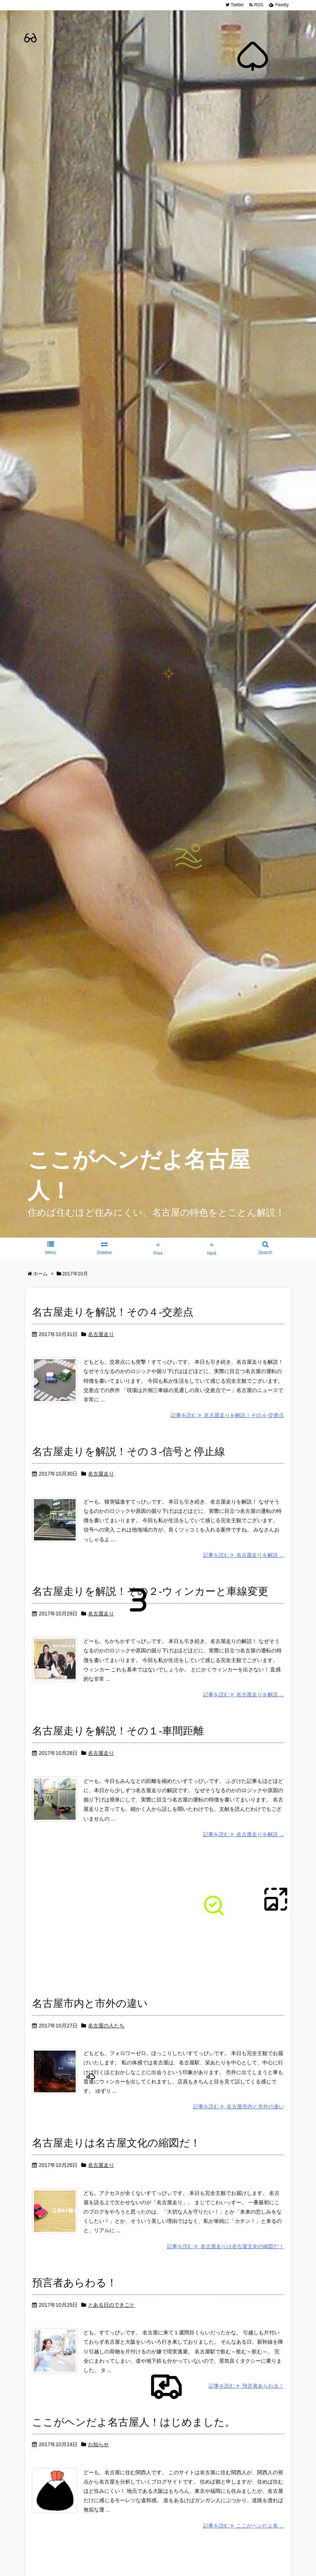  What do you see at coordinates (166, 2387) in the screenshot?
I see `initiate a product return` at bounding box center [166, 2387].